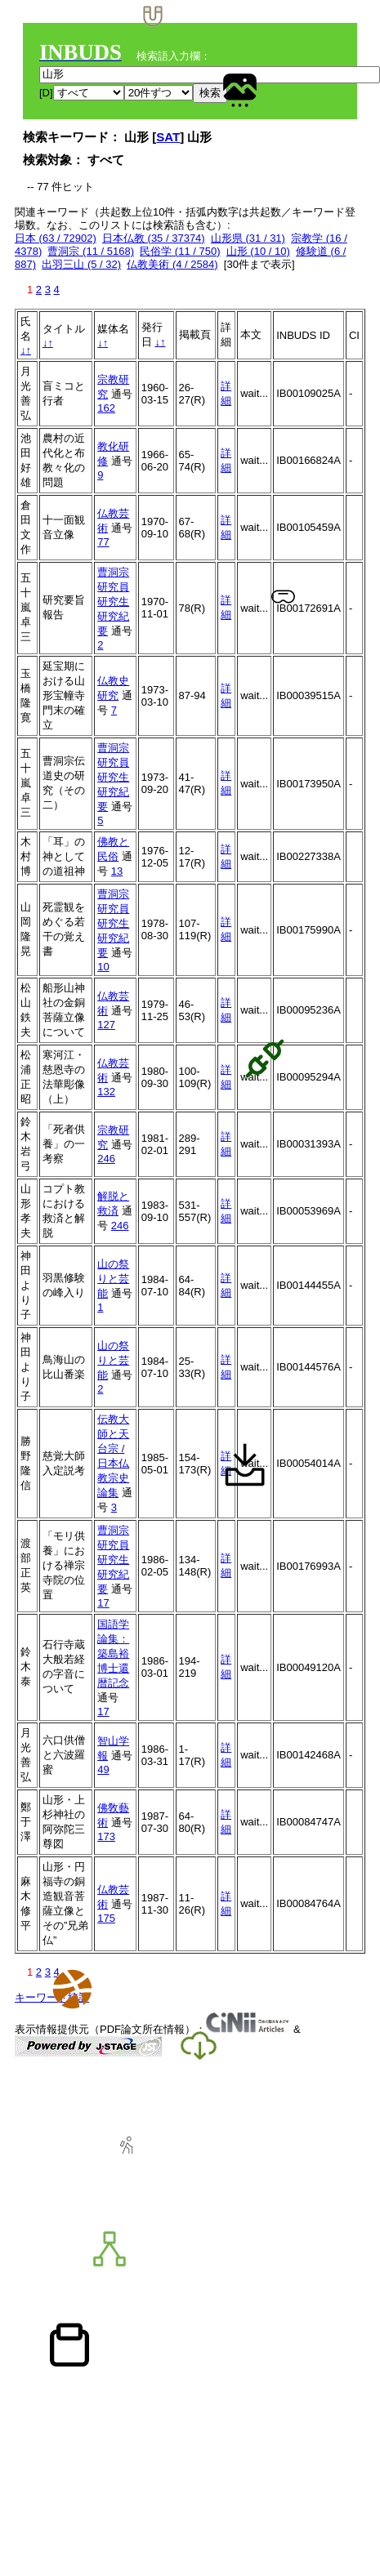 The width and height of the screenshot is (380, 2576). Describe the element at coordinates (199, 2044) in the screenshot. I see `download file from cloud storage` at that location.